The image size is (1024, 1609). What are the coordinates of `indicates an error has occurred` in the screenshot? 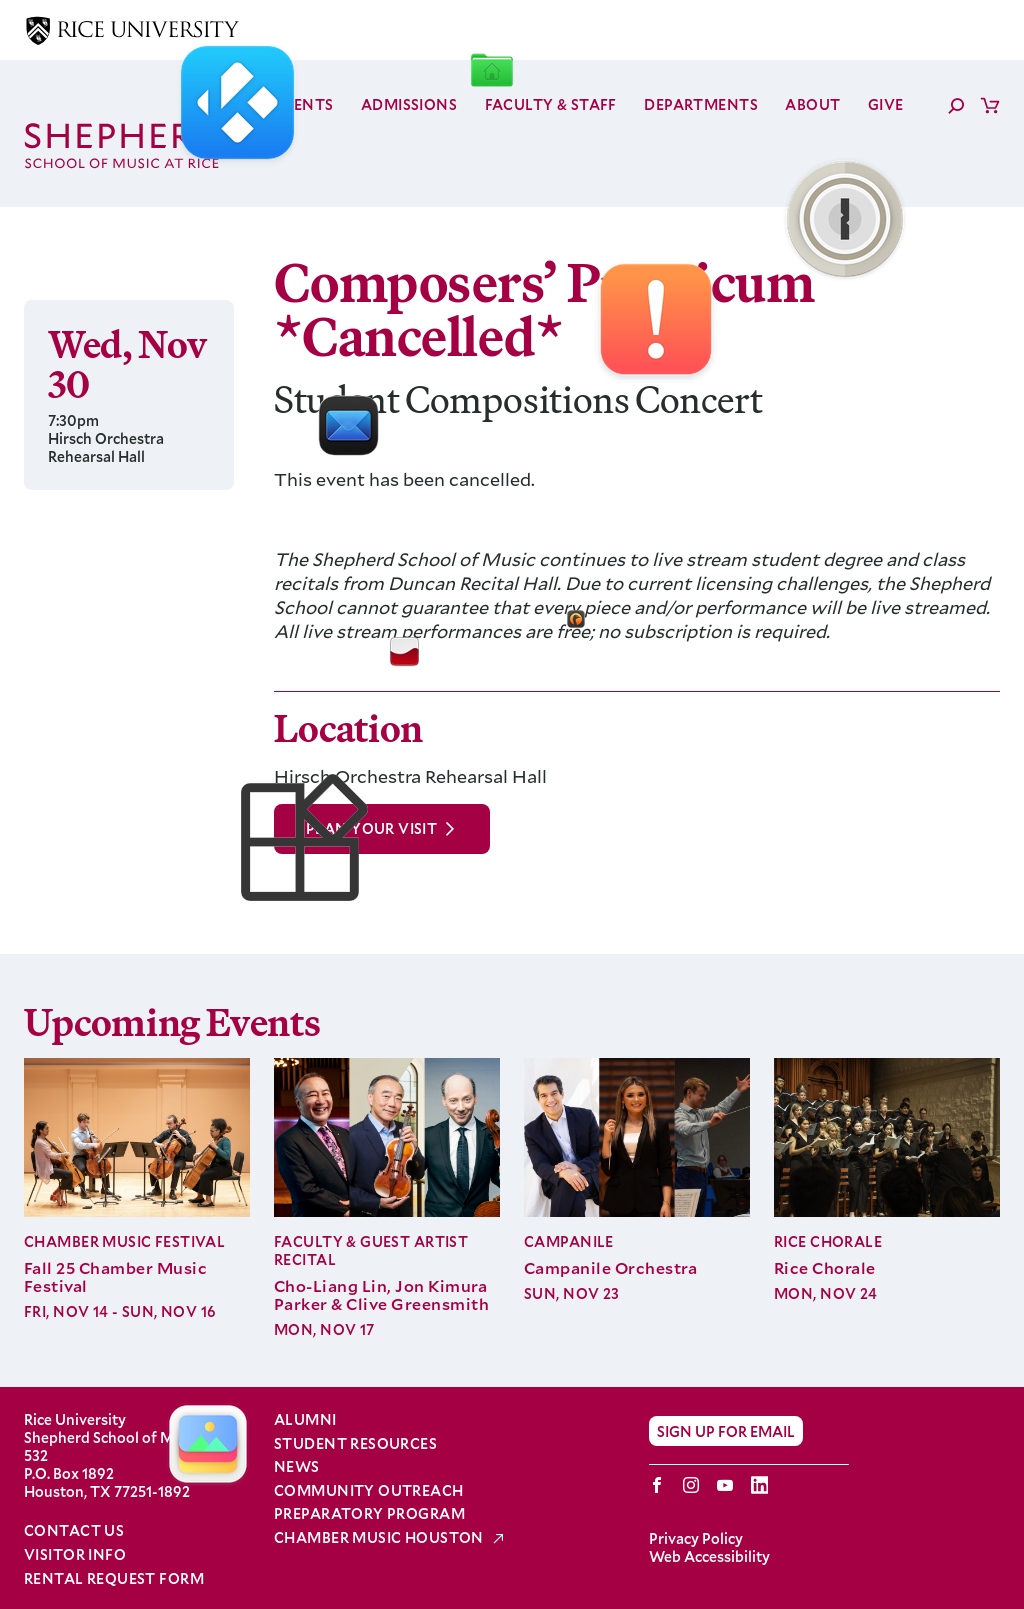 It's located at (656, 322).